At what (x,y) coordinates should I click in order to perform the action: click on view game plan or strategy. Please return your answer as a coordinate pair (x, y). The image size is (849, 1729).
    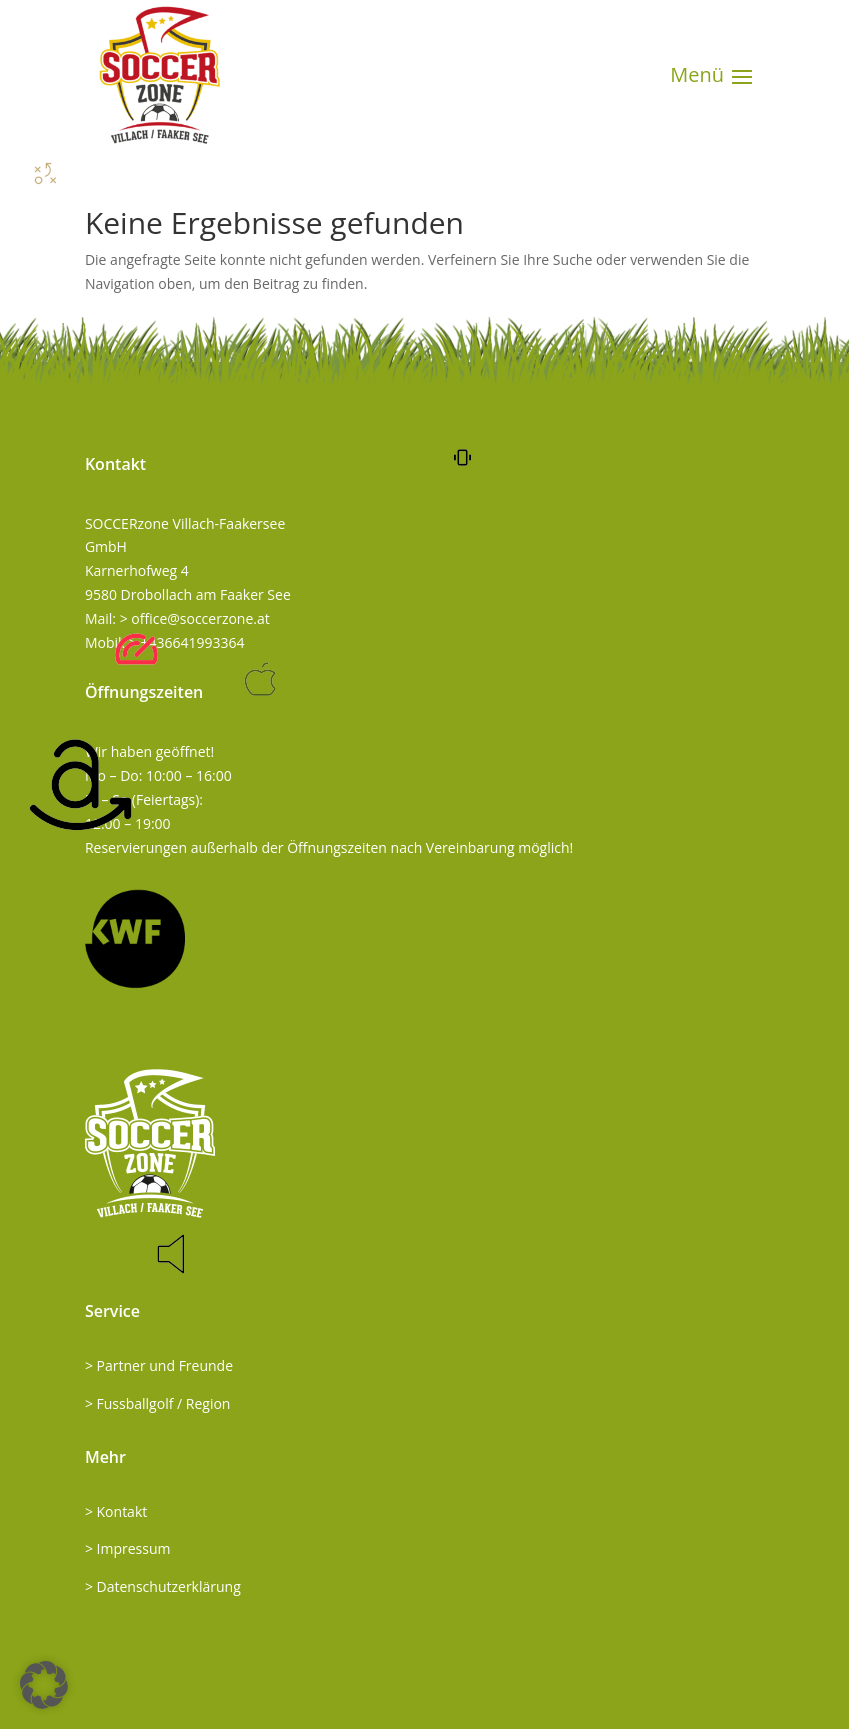
    Looking at the image, I should click on (44, 173).